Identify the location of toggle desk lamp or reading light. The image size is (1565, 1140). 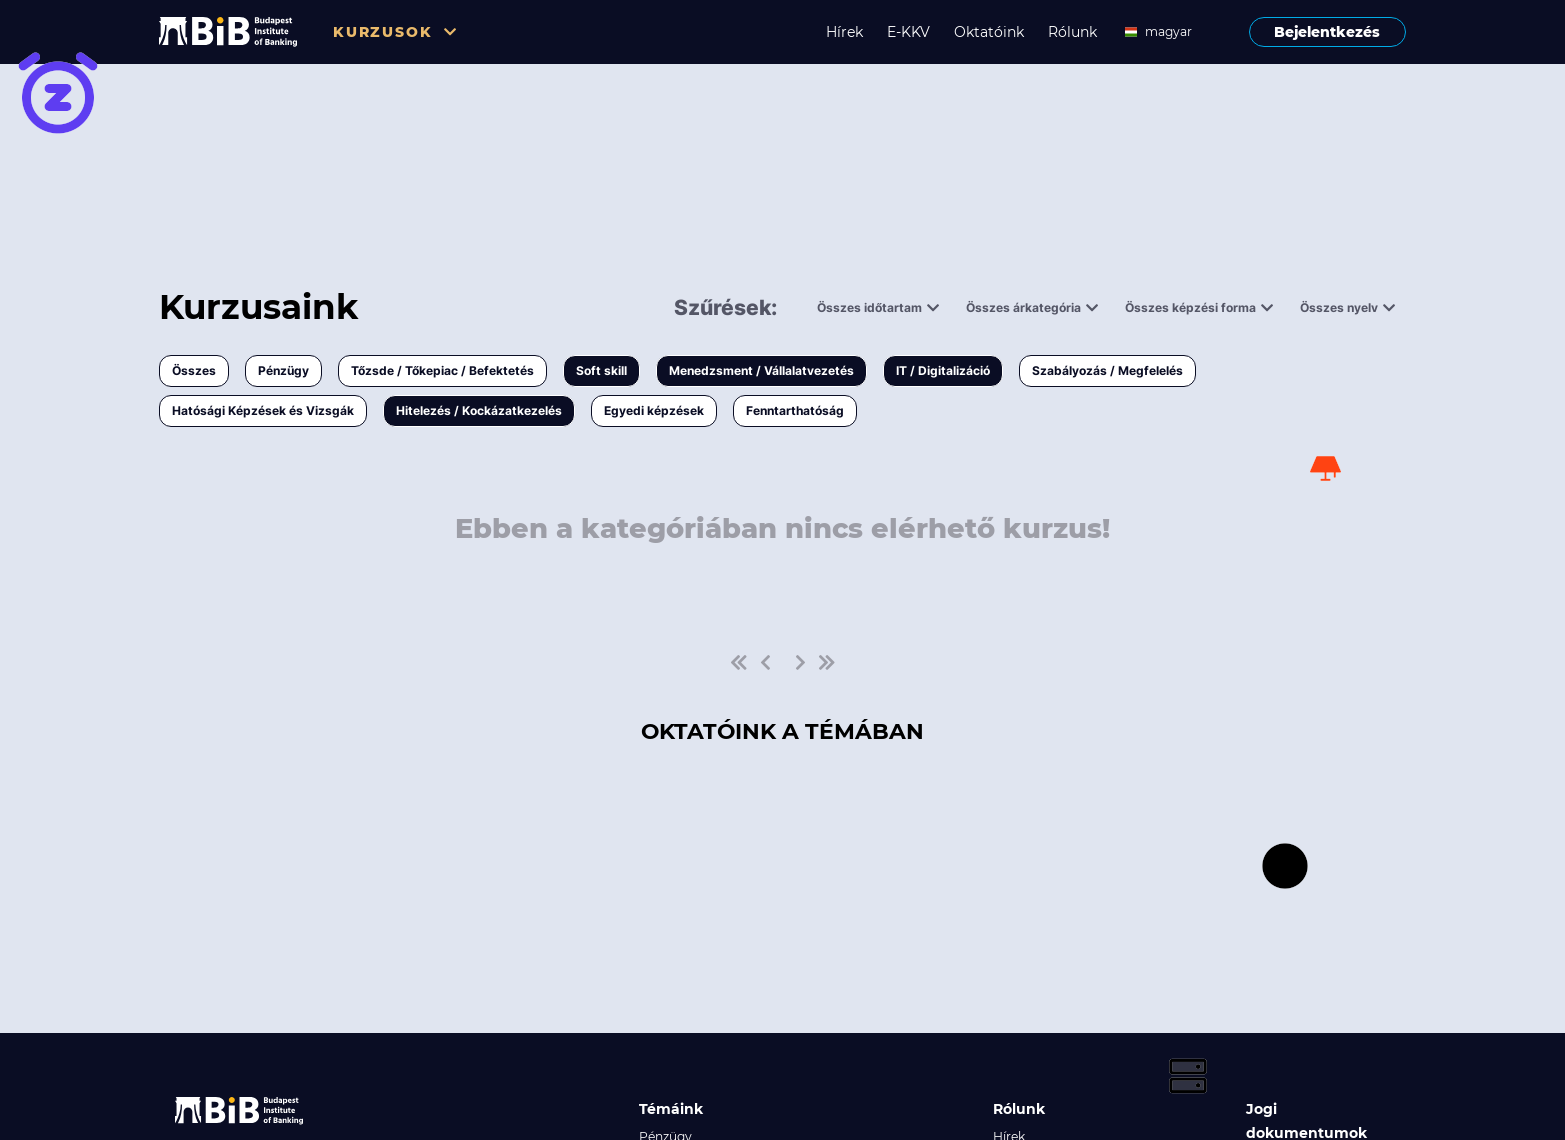
(1325, 468).